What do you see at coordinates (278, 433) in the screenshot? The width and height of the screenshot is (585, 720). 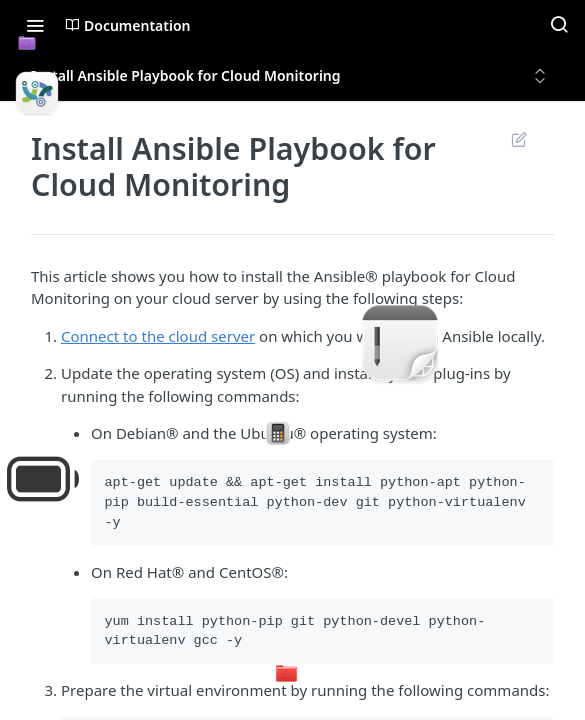 I see `open the calculator app` at bounding box center [278, 433].